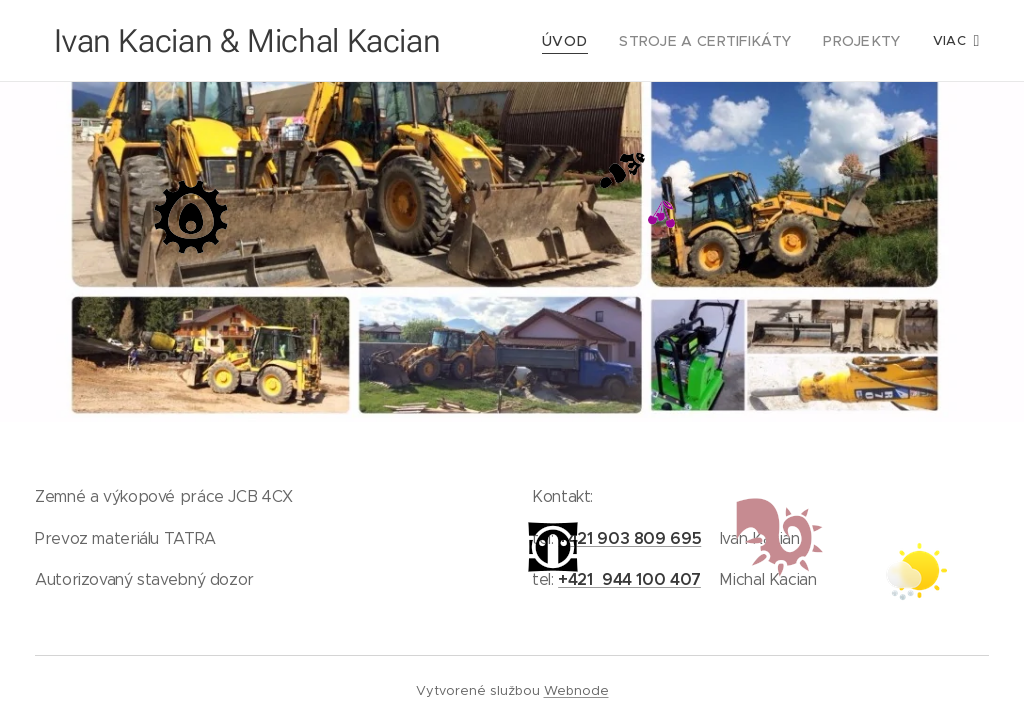 The height and width of the screenshot is (726, 1024). What do you see at coordinates (779, 537) in the screenshot?
I see `select tentacle monster or creature type` at bounding box center [779, 537].